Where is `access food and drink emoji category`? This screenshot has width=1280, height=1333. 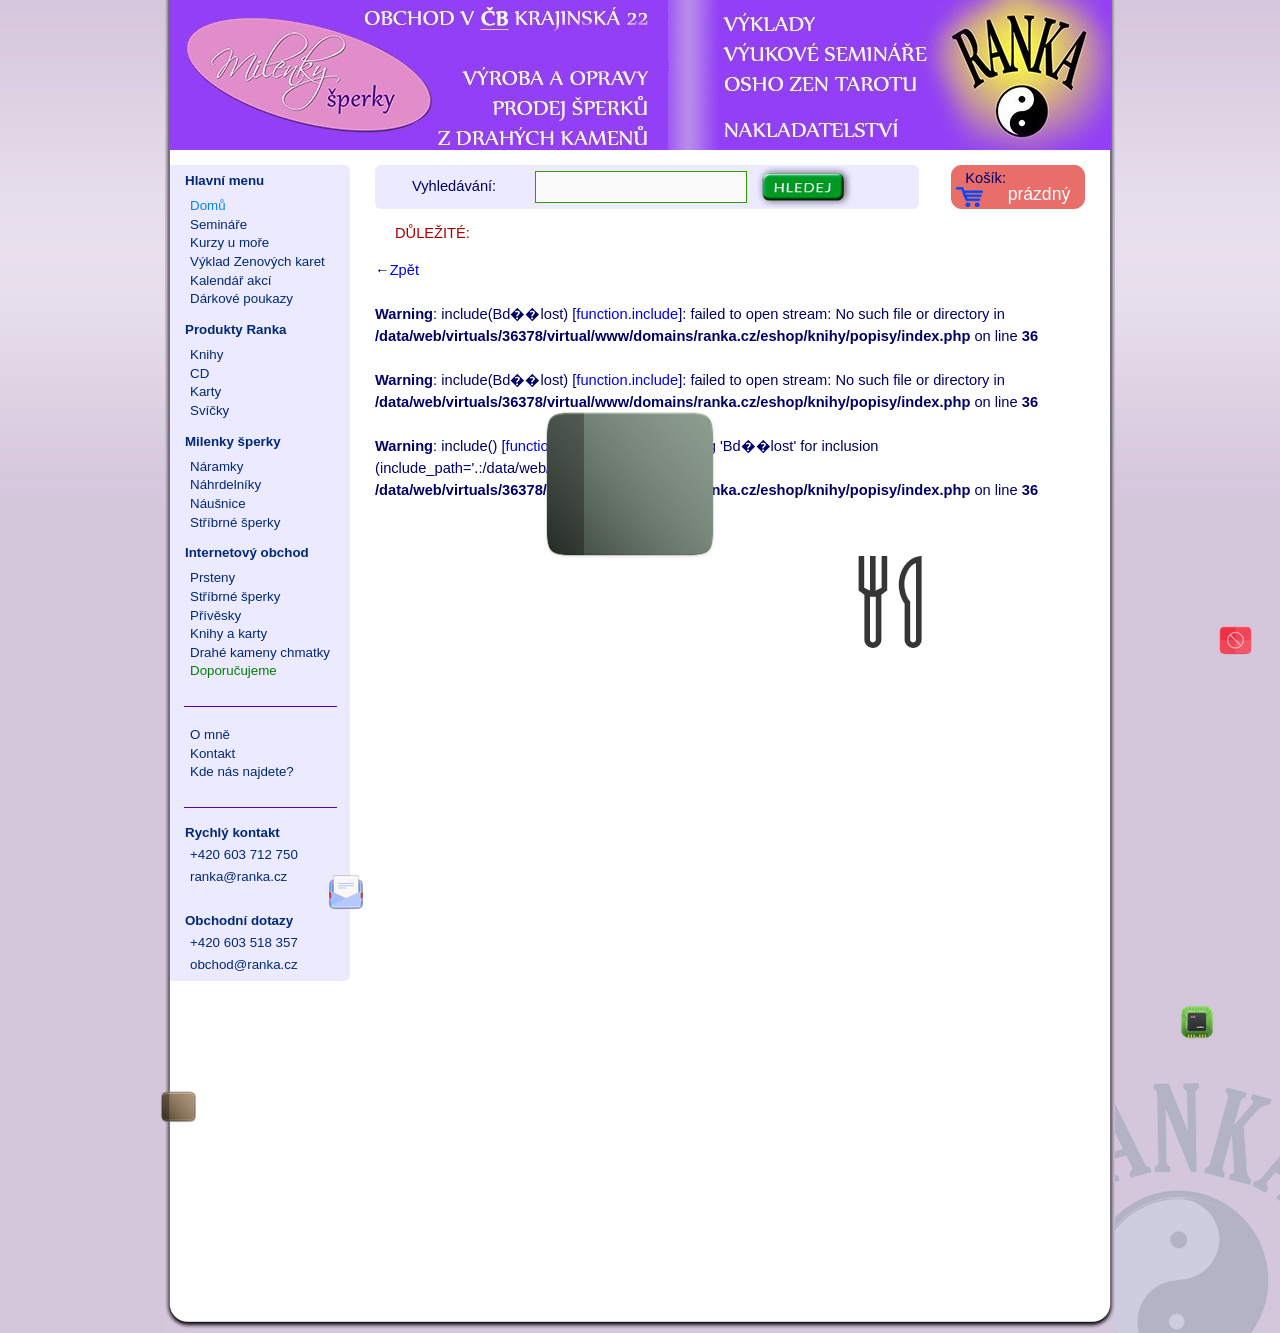 access food and drink emoji category is located at coordinates (893, 602).